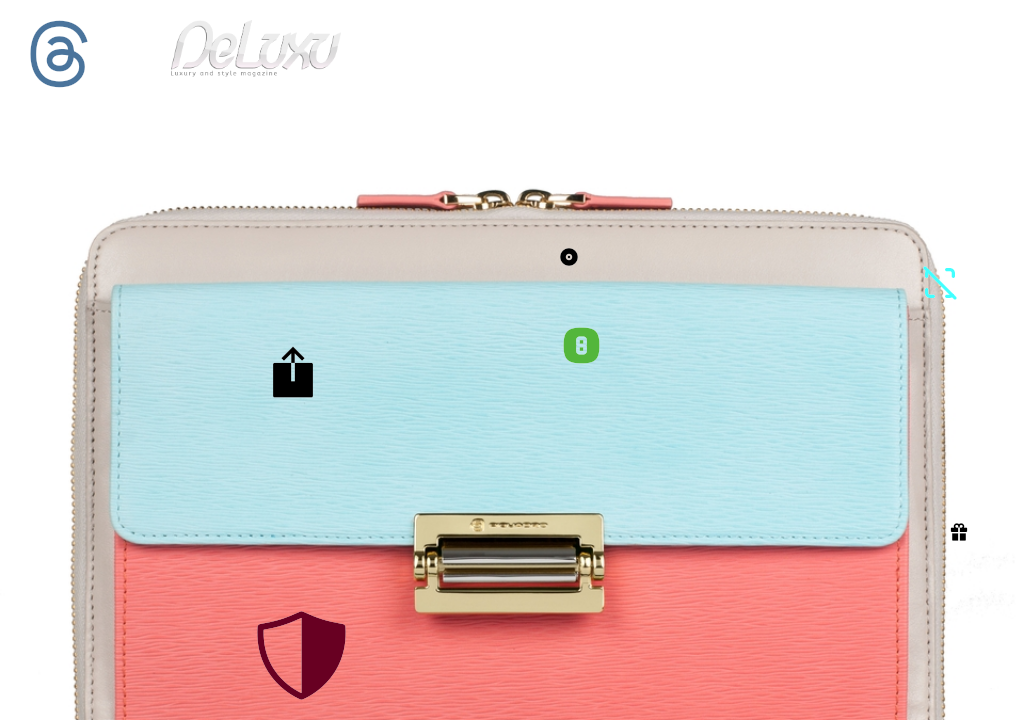 This screenshot has height=720, width=1024. Describe the element at coordinates (959, 532) in the screenshot. I see `access gifts or rewards` at that location.